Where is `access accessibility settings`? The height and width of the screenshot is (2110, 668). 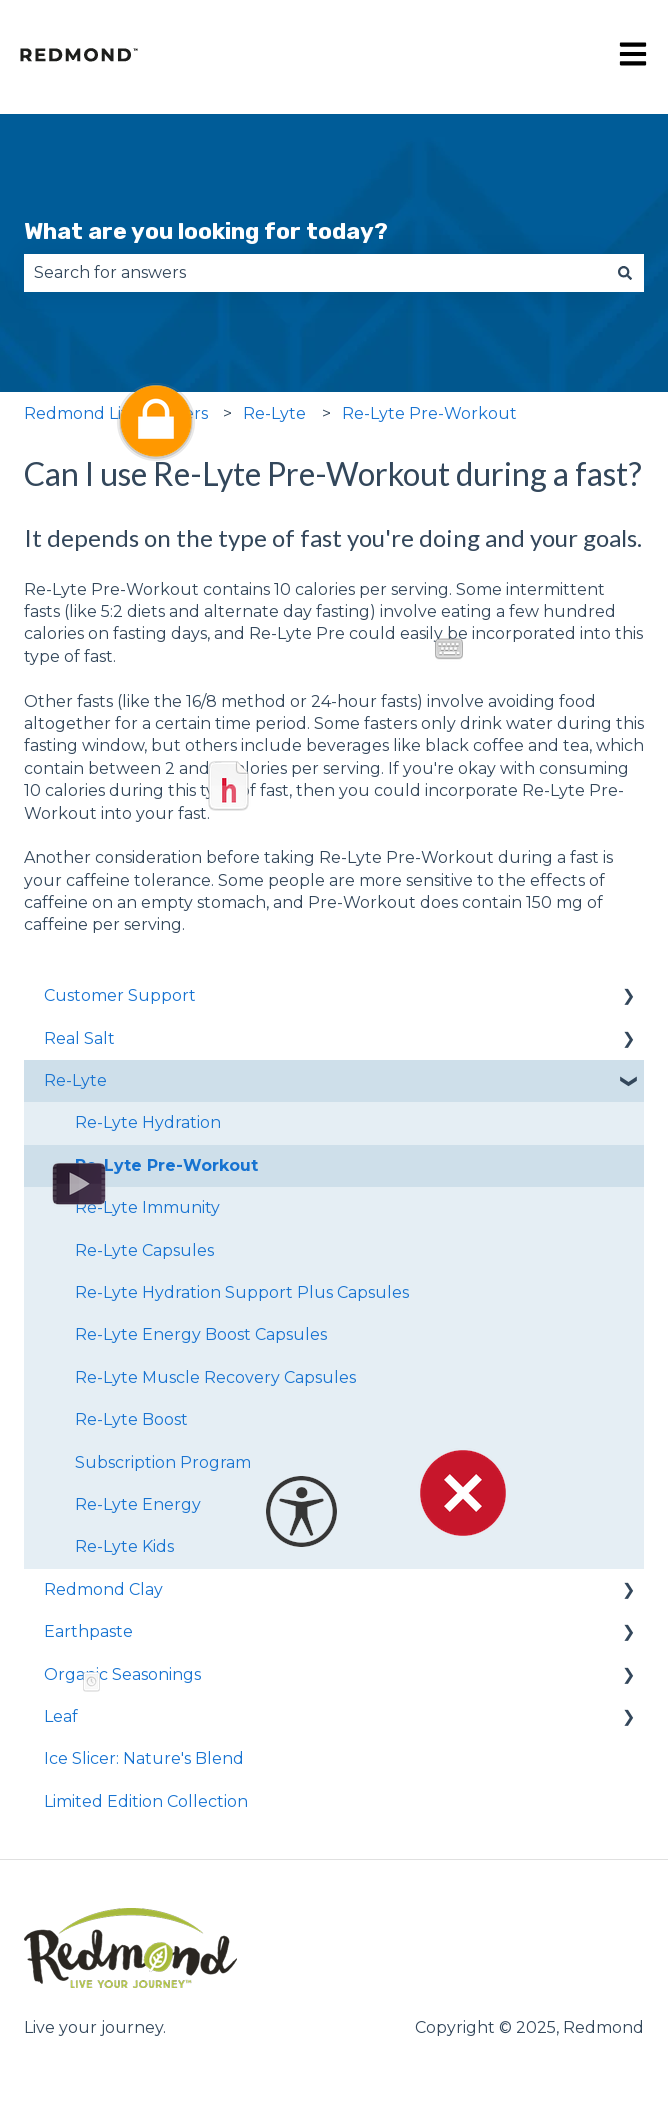
access accessibility settings is located at coordinates (301, 1511).